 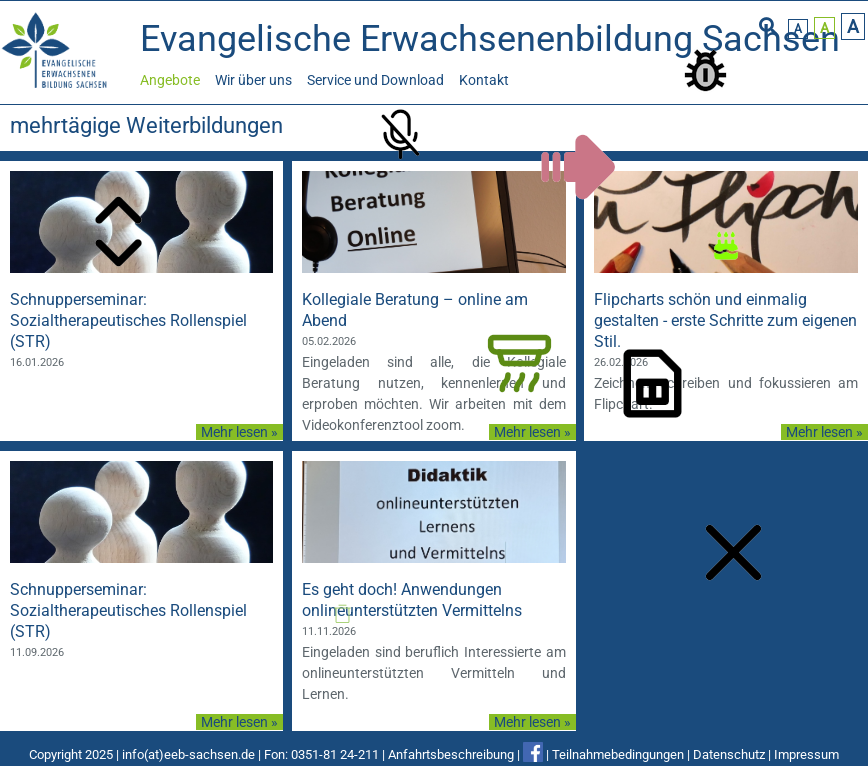 What do you see at coordinates (579, 167) in the screenshot?
I see `skip forward or advance to next item` at bounding box center [579, 167].